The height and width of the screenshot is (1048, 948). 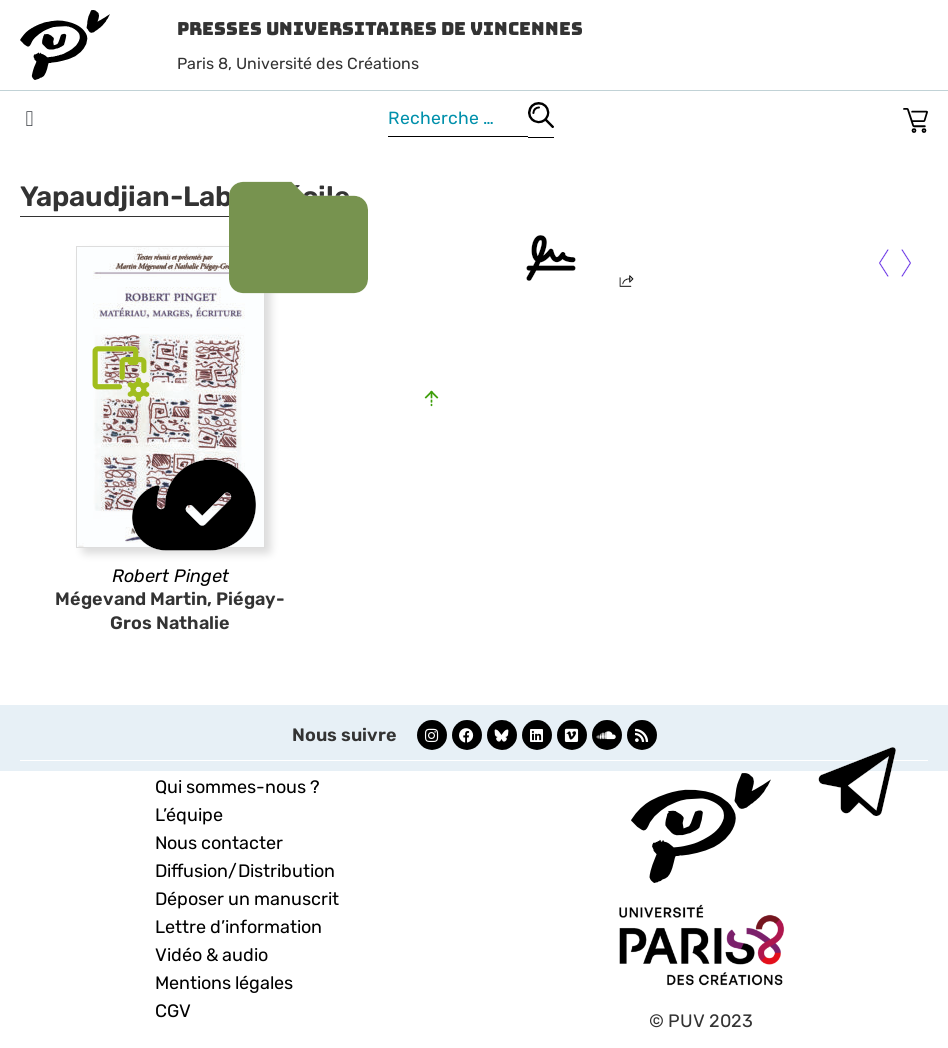 What do you see at coordinates (860, 783) in the screenshot?
I see `open Telegram messaging app` at bounding box center [860, 783].